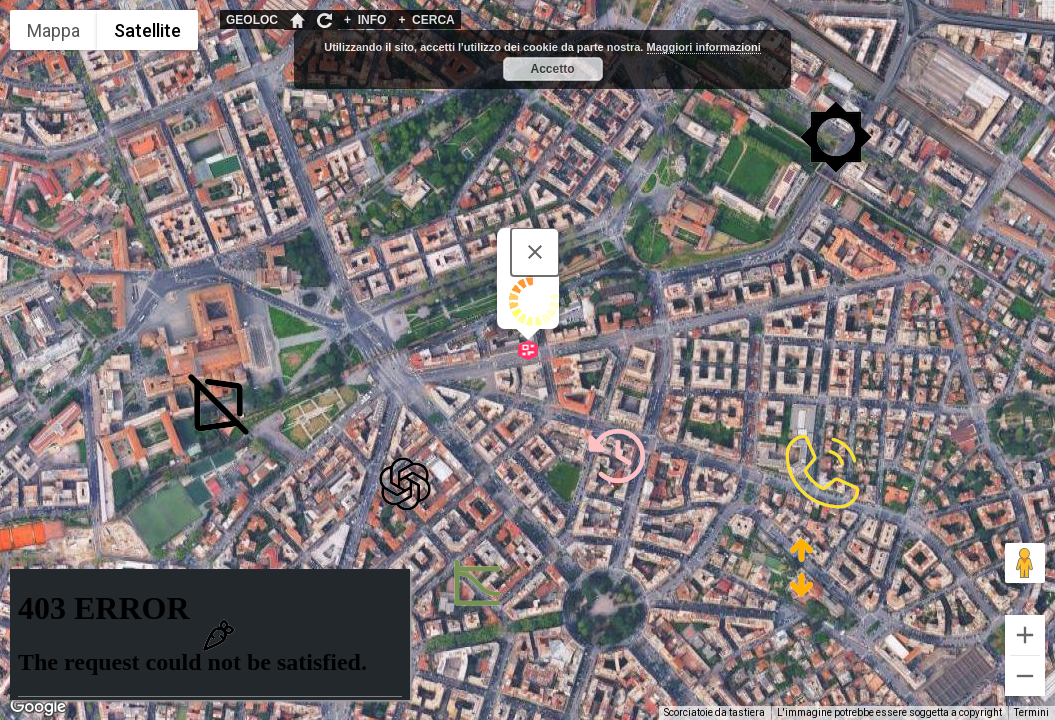 The image size is (1055, 720). What do you see at coordinates (218, 636) in the screenshot?
I see `browse vegetable or produce category` at bounding box center [218, 636].